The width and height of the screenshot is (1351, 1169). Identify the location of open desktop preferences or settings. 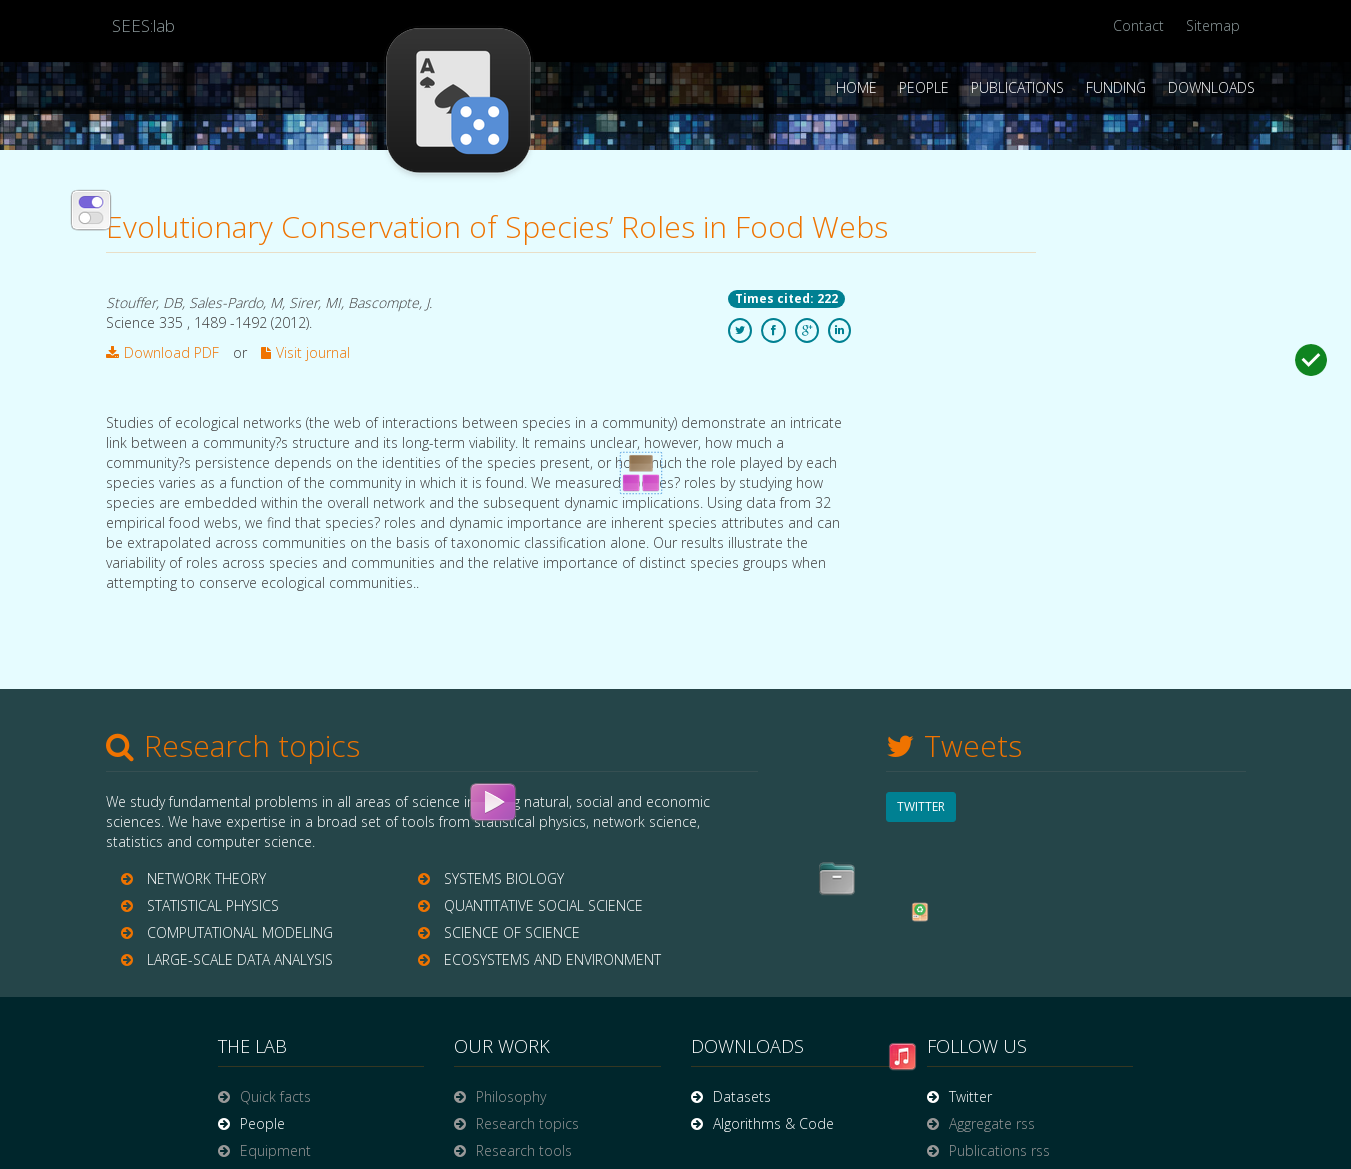
(91, 210).